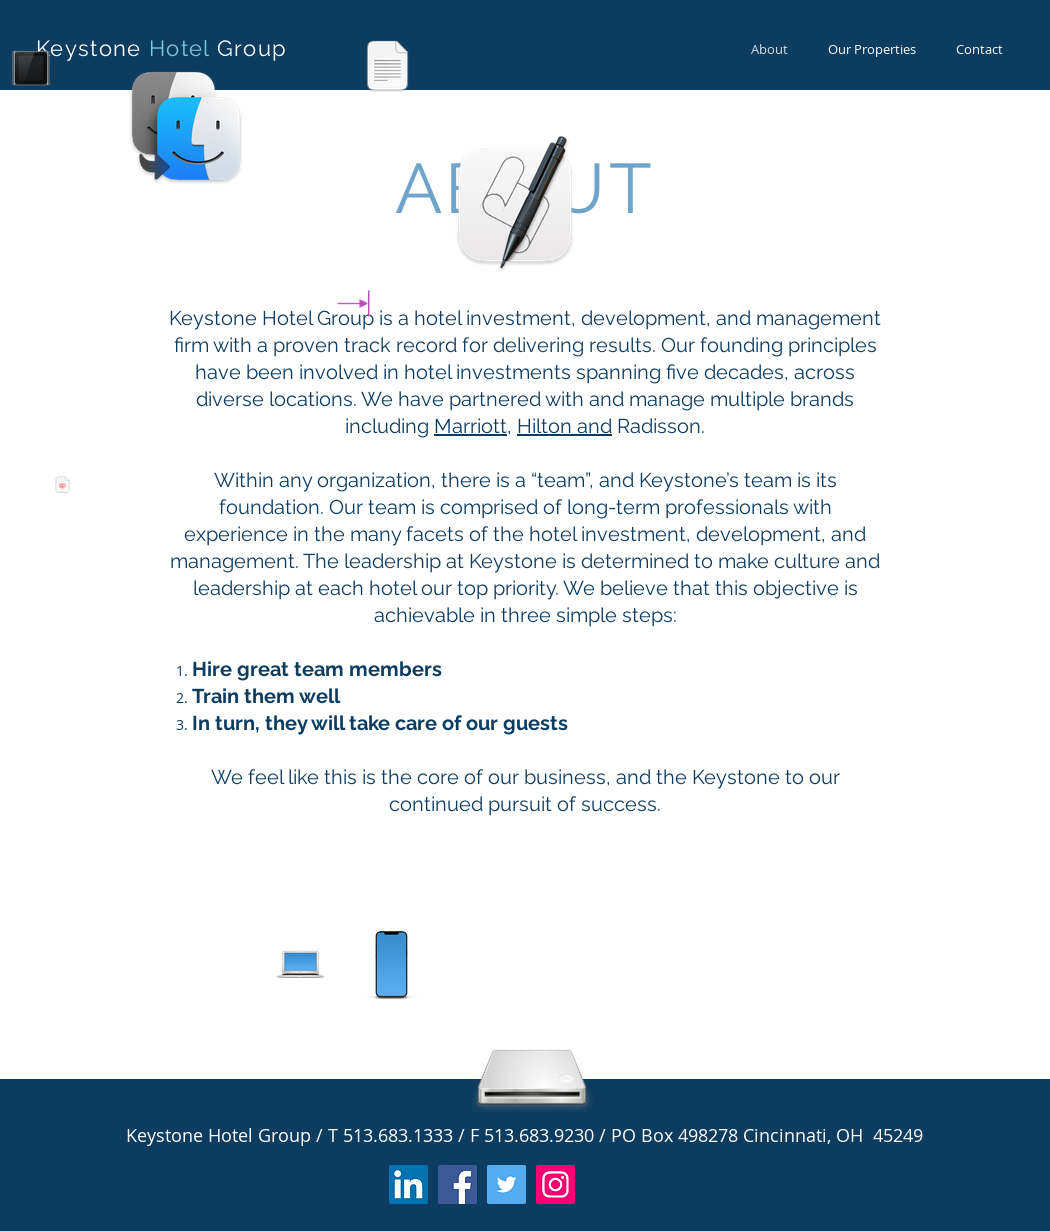  I want to click on indicates this macbook air in system preferences, so click(300, 960).